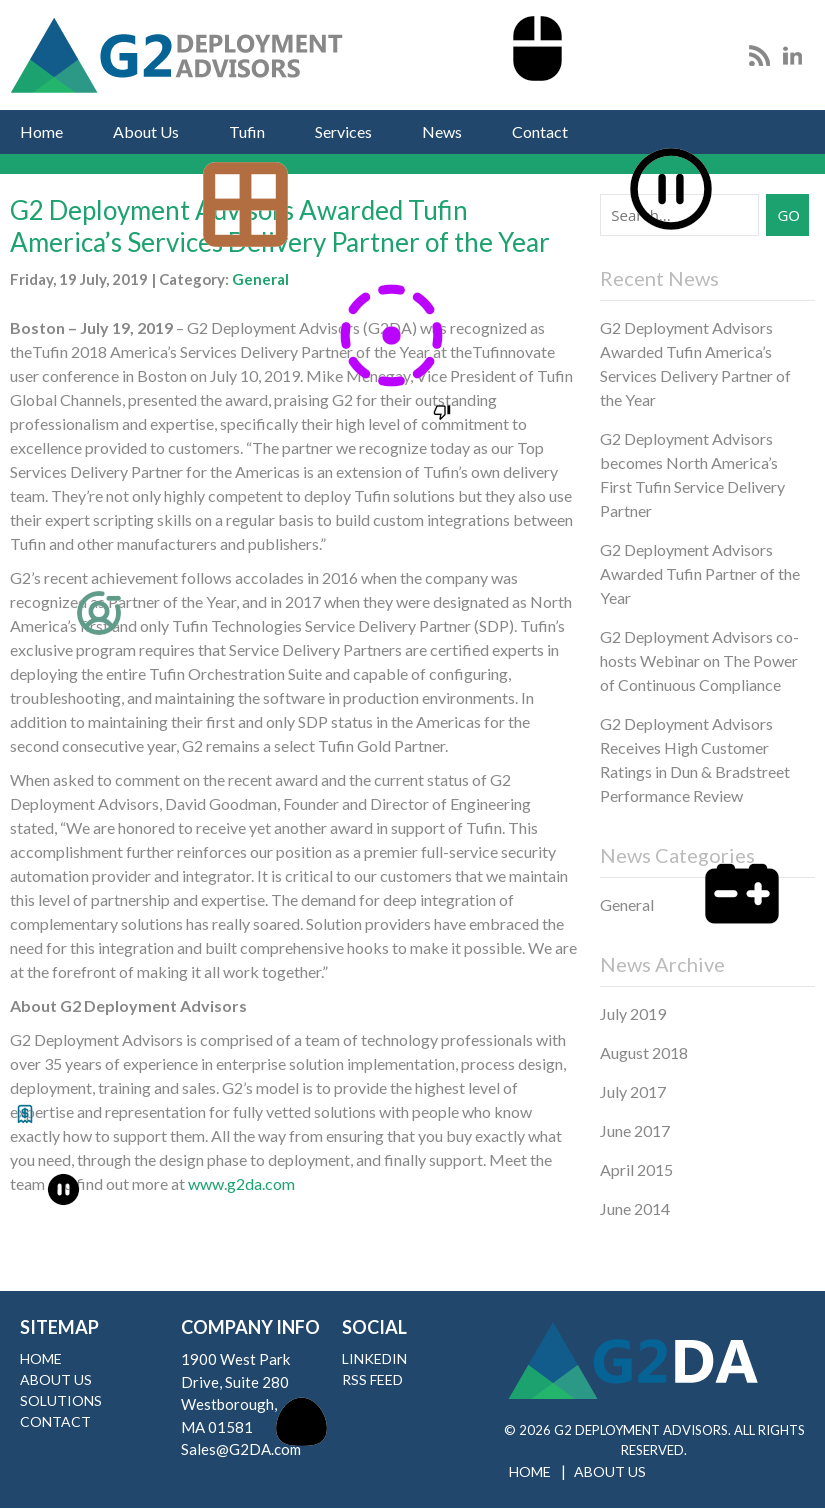 This screenshot has width=825, height=1509. Describe the element at coordinates (742, 896) in the screenshot. I see `check vehicle battery status` at that location.